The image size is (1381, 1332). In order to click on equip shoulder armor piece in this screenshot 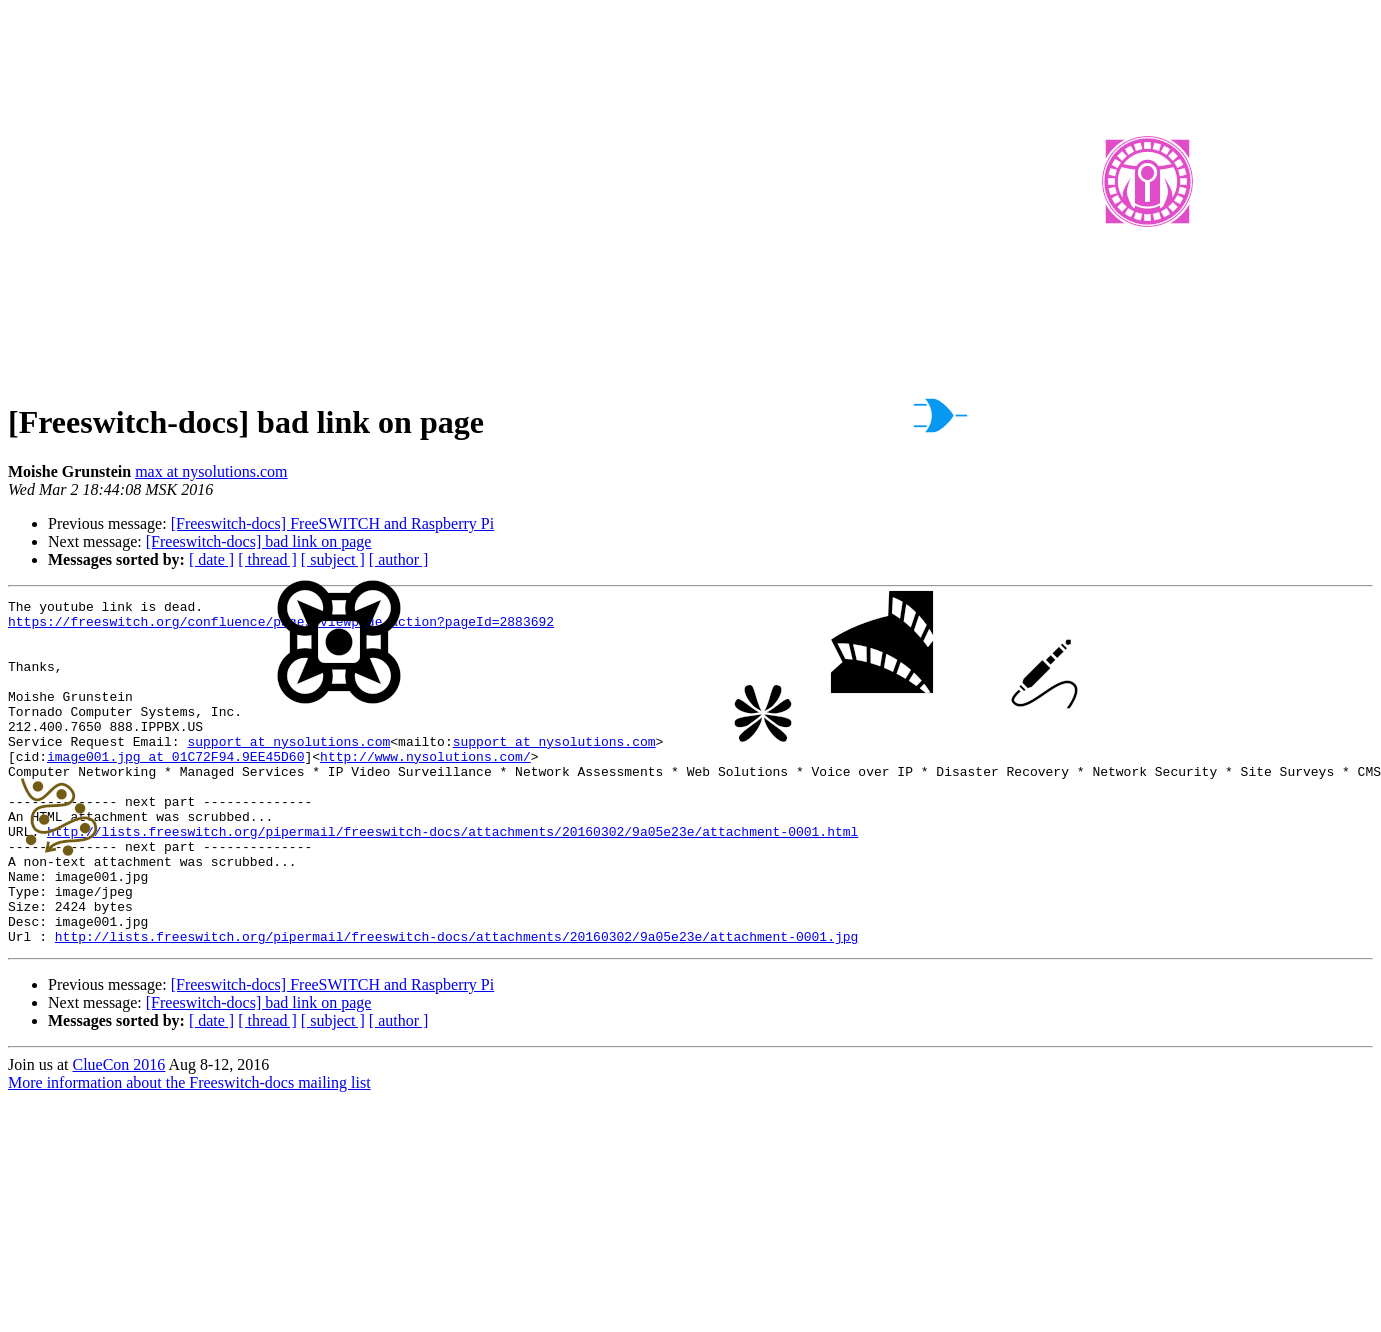, I will do `click(882, 642)`.